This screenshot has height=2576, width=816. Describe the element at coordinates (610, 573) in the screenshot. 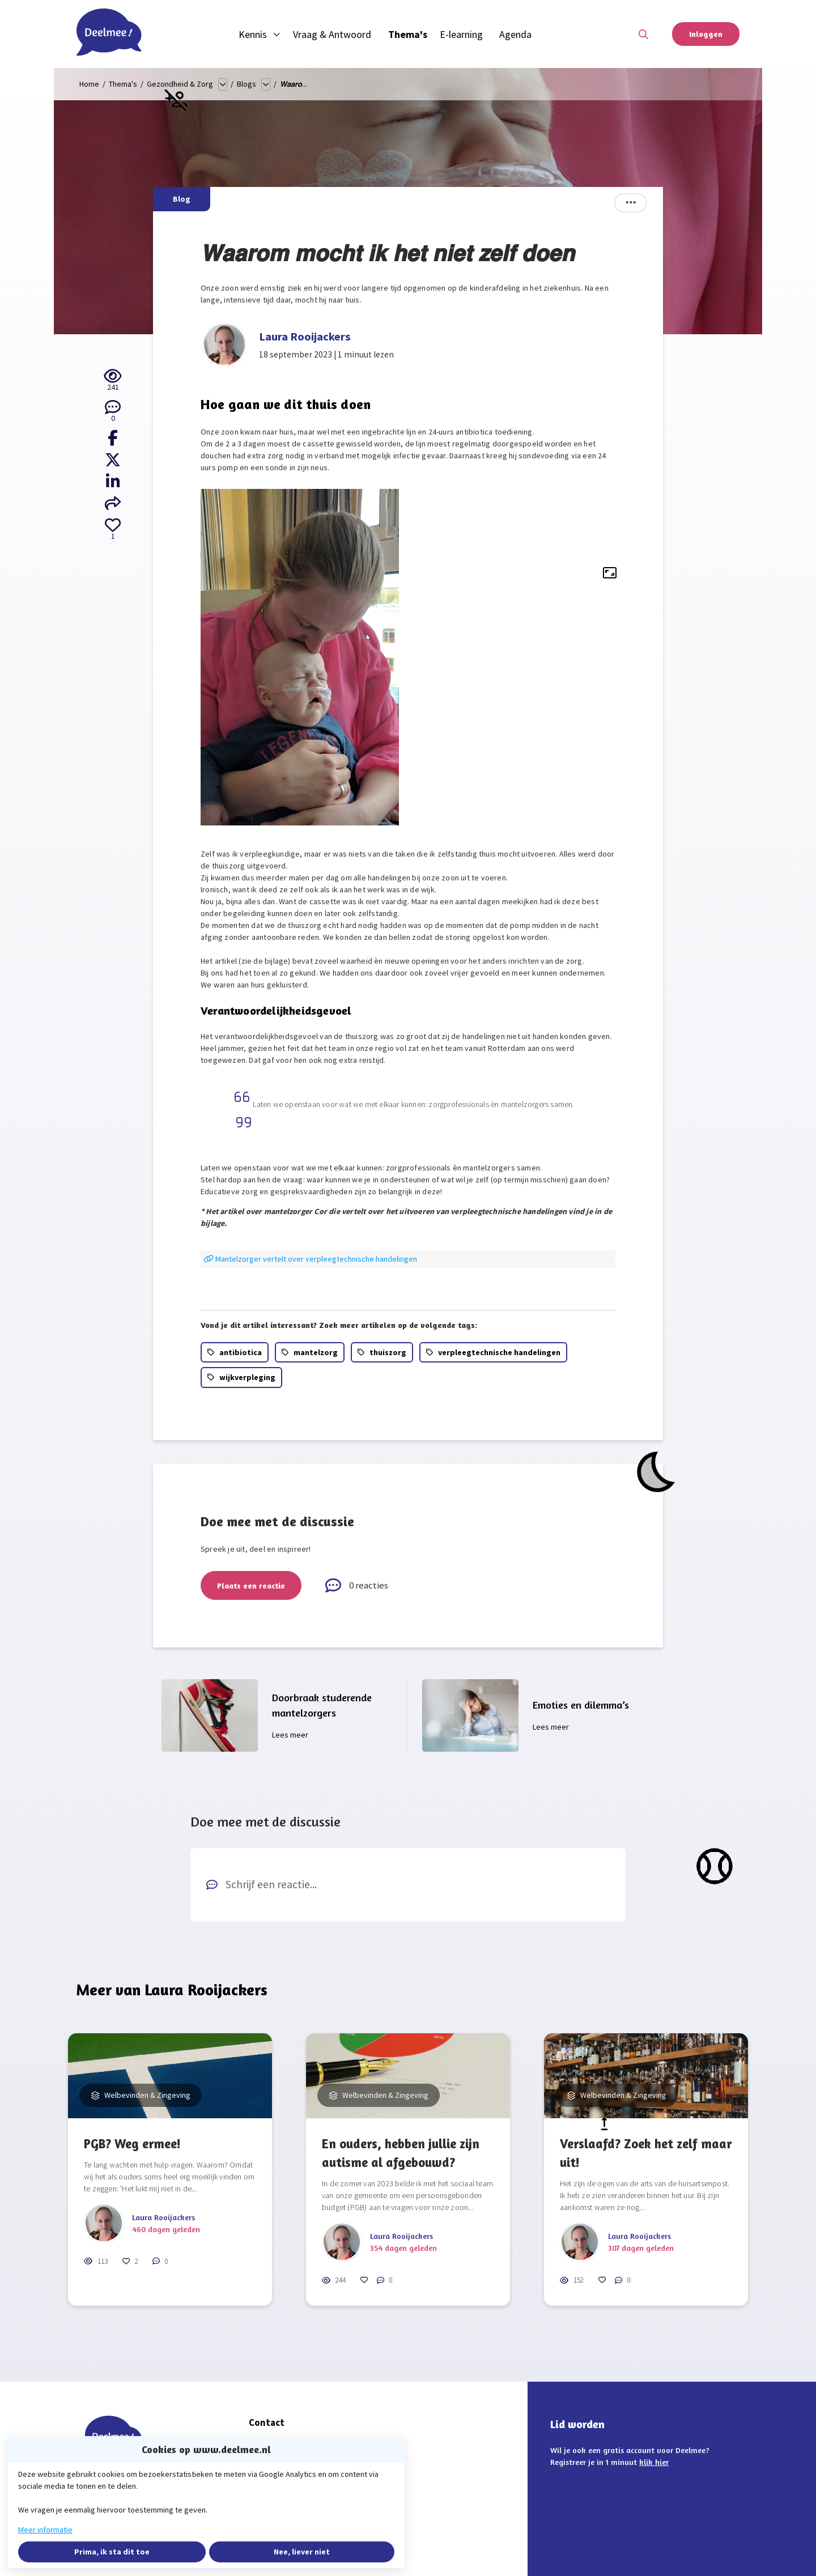

I see `adjust aspect ratio settings` at that location.